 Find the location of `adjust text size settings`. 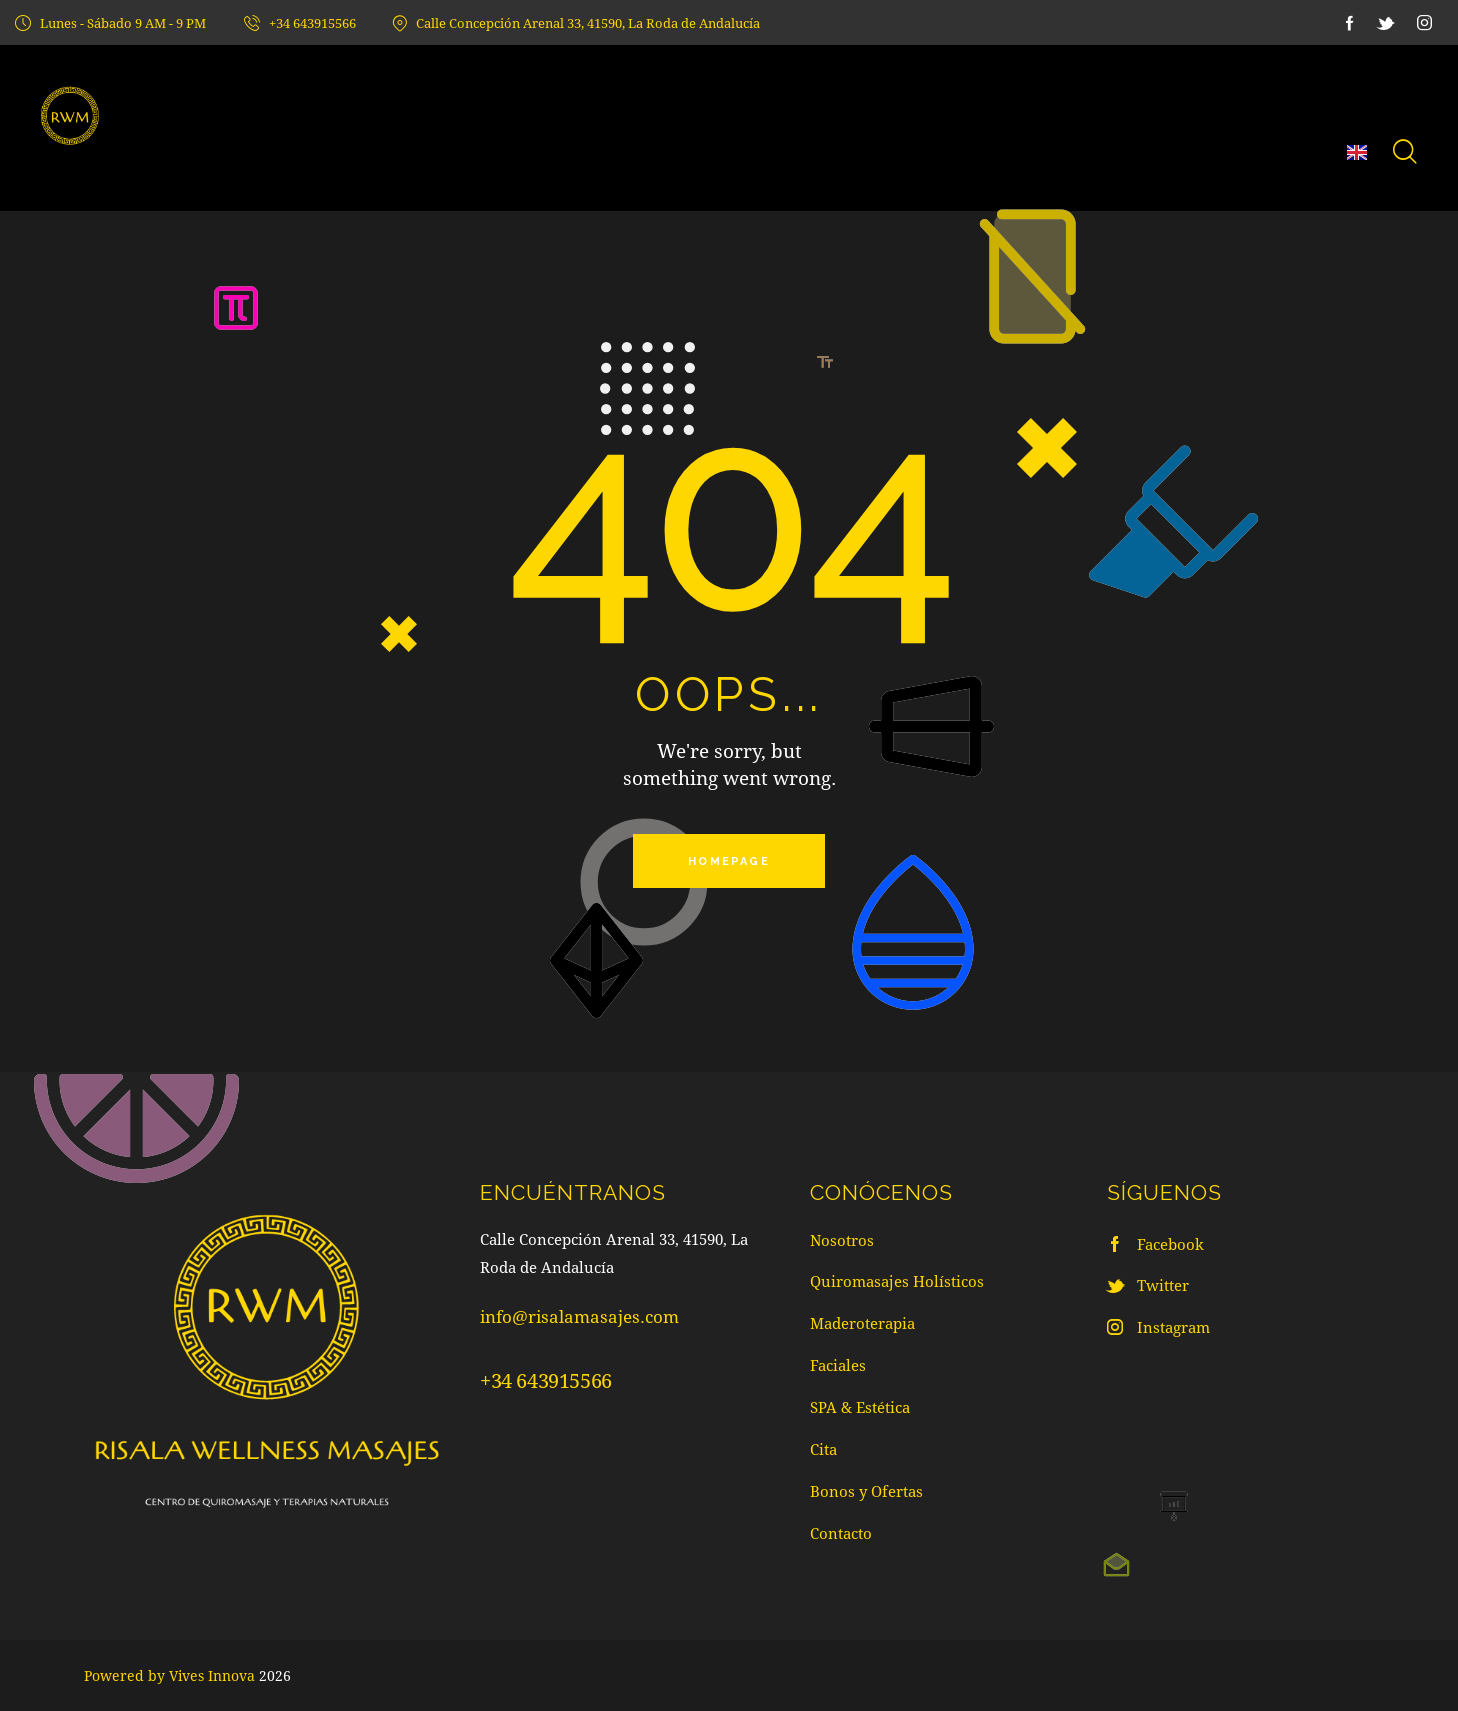

adjust text size settings is located at coordinates (825, 362).